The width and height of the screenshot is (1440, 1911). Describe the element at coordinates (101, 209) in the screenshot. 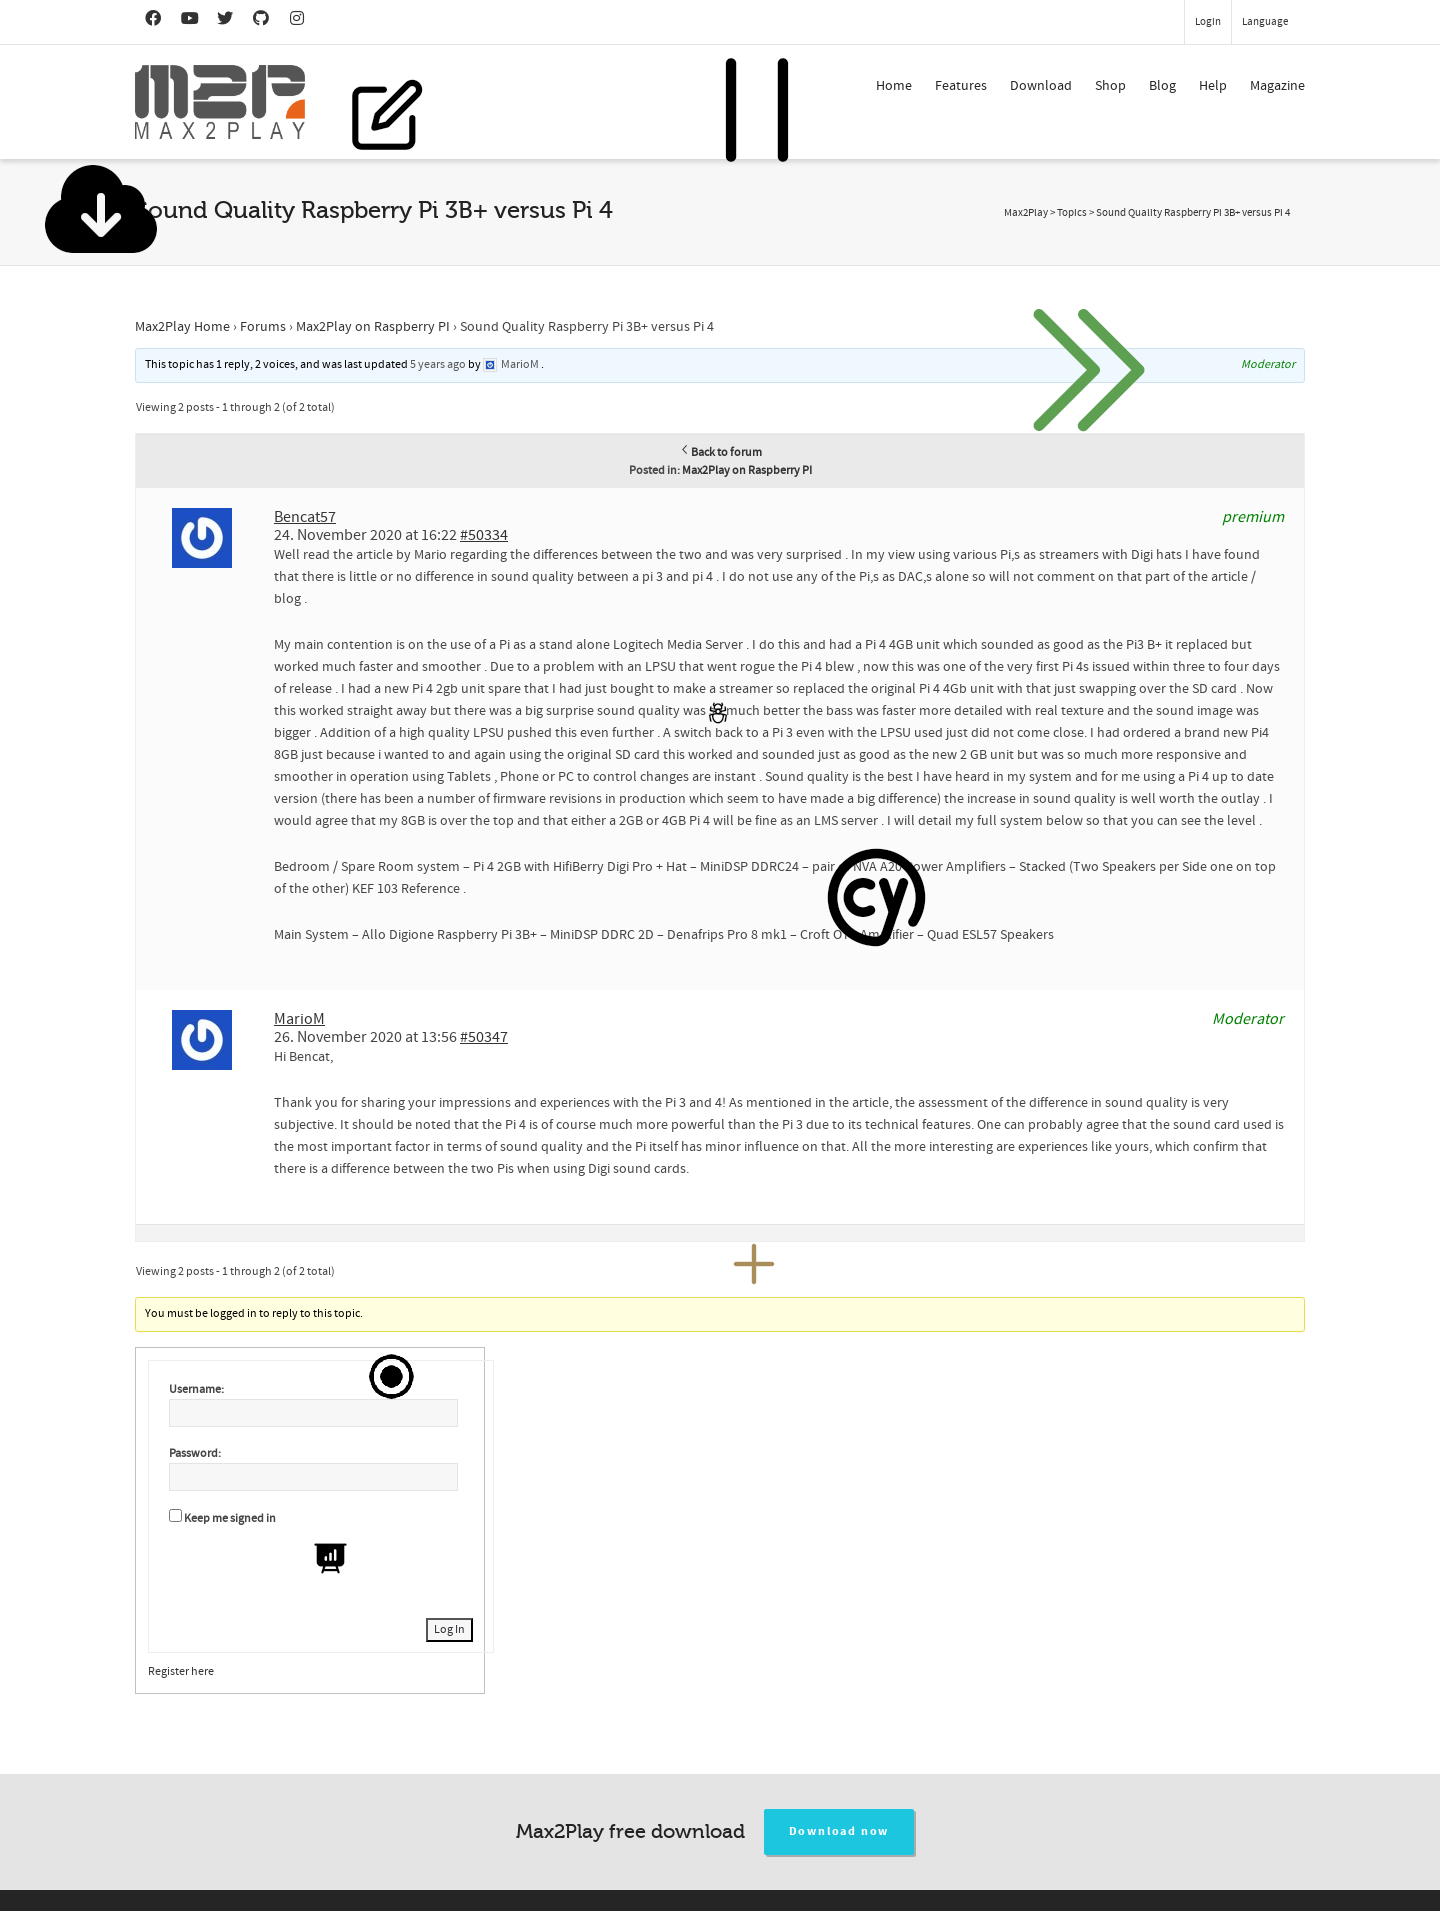

I see `download from cloud storage` at that location.